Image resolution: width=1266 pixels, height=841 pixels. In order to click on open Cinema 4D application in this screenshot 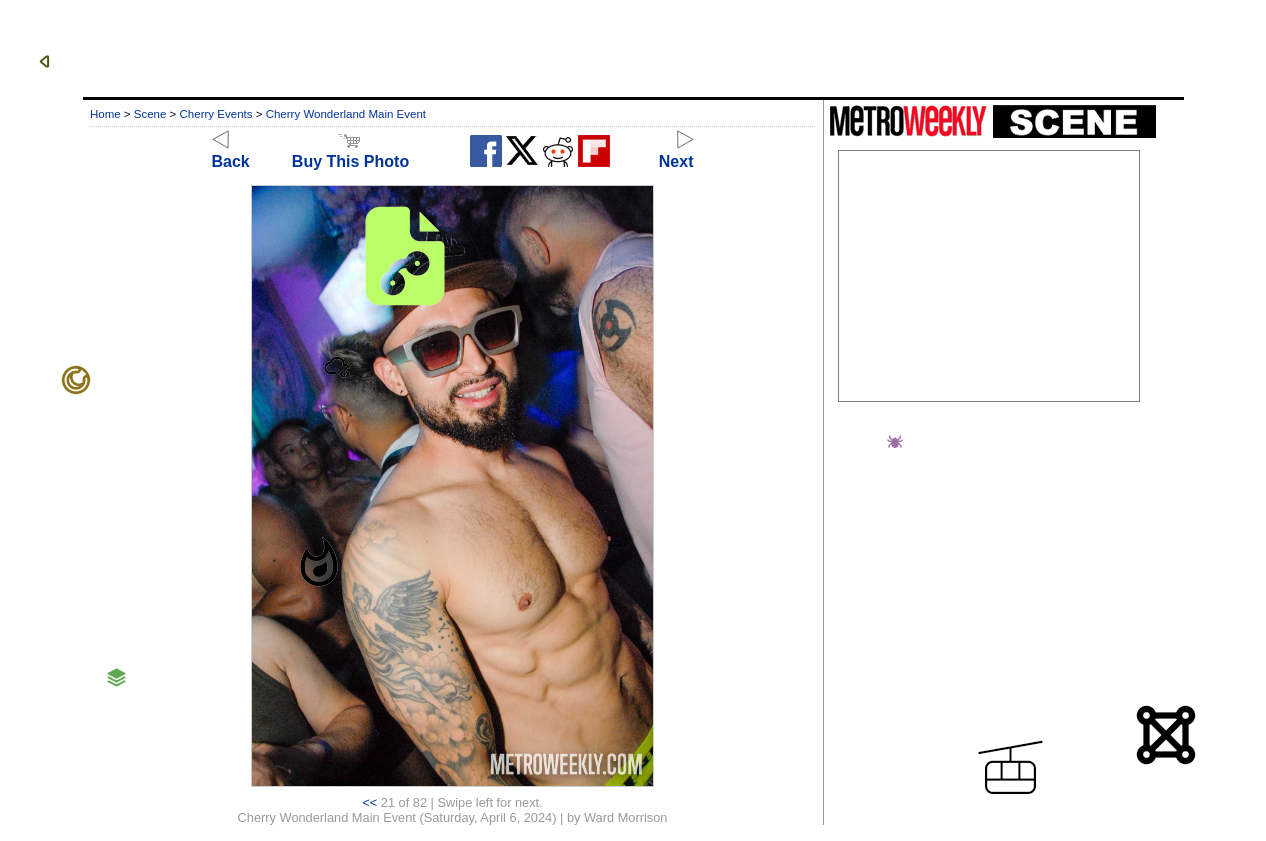, I will do `click(76, 380)`.